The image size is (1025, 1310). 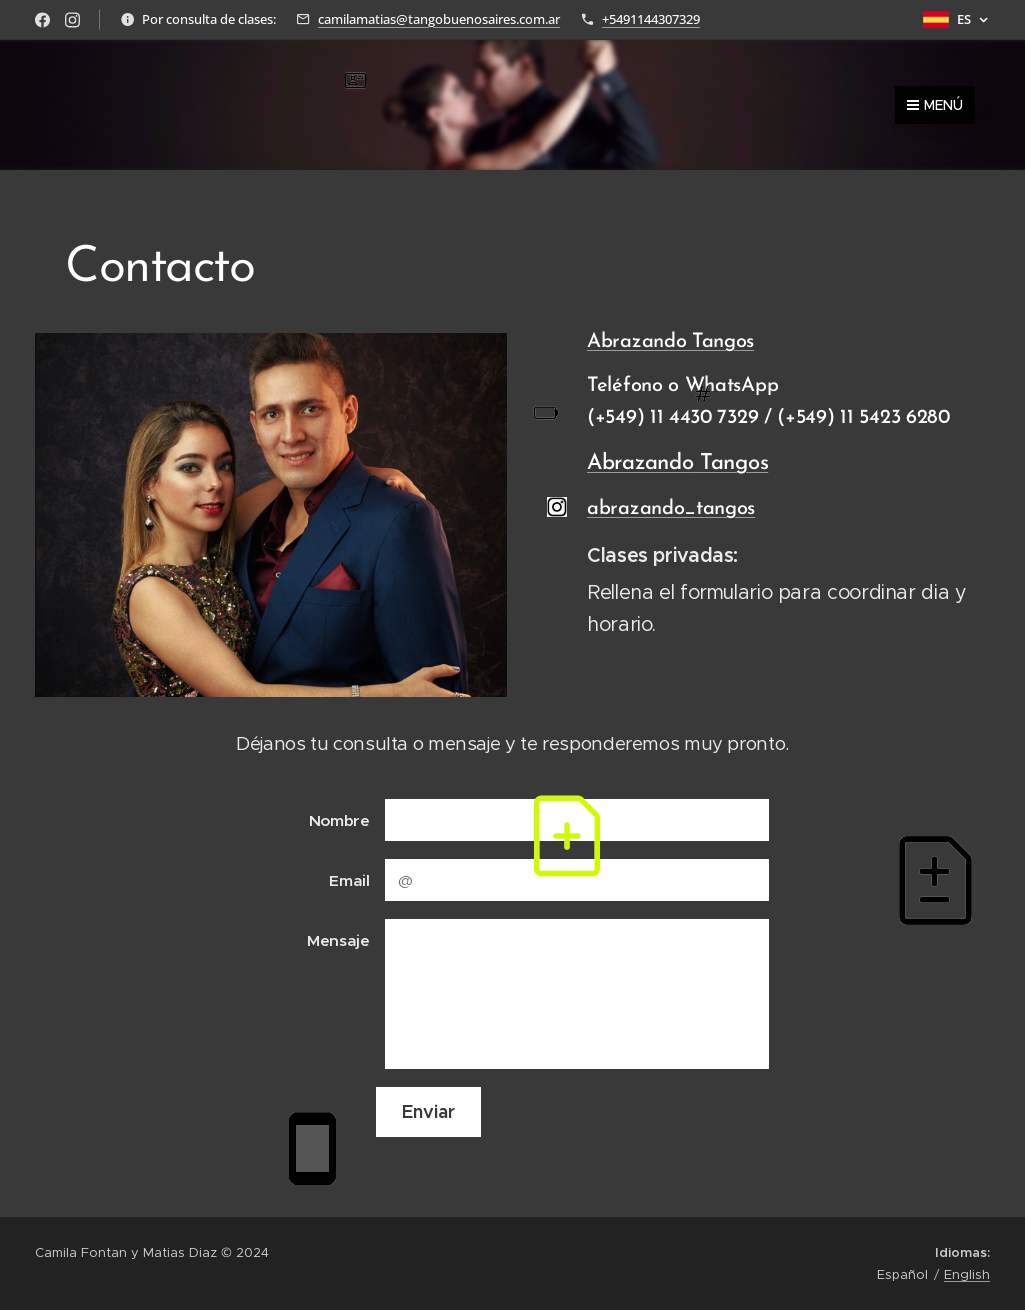 What do you see at coordinates (935, 880) in the screenshot?
I see `view file differences or changes` at bounding box center [935, 880].